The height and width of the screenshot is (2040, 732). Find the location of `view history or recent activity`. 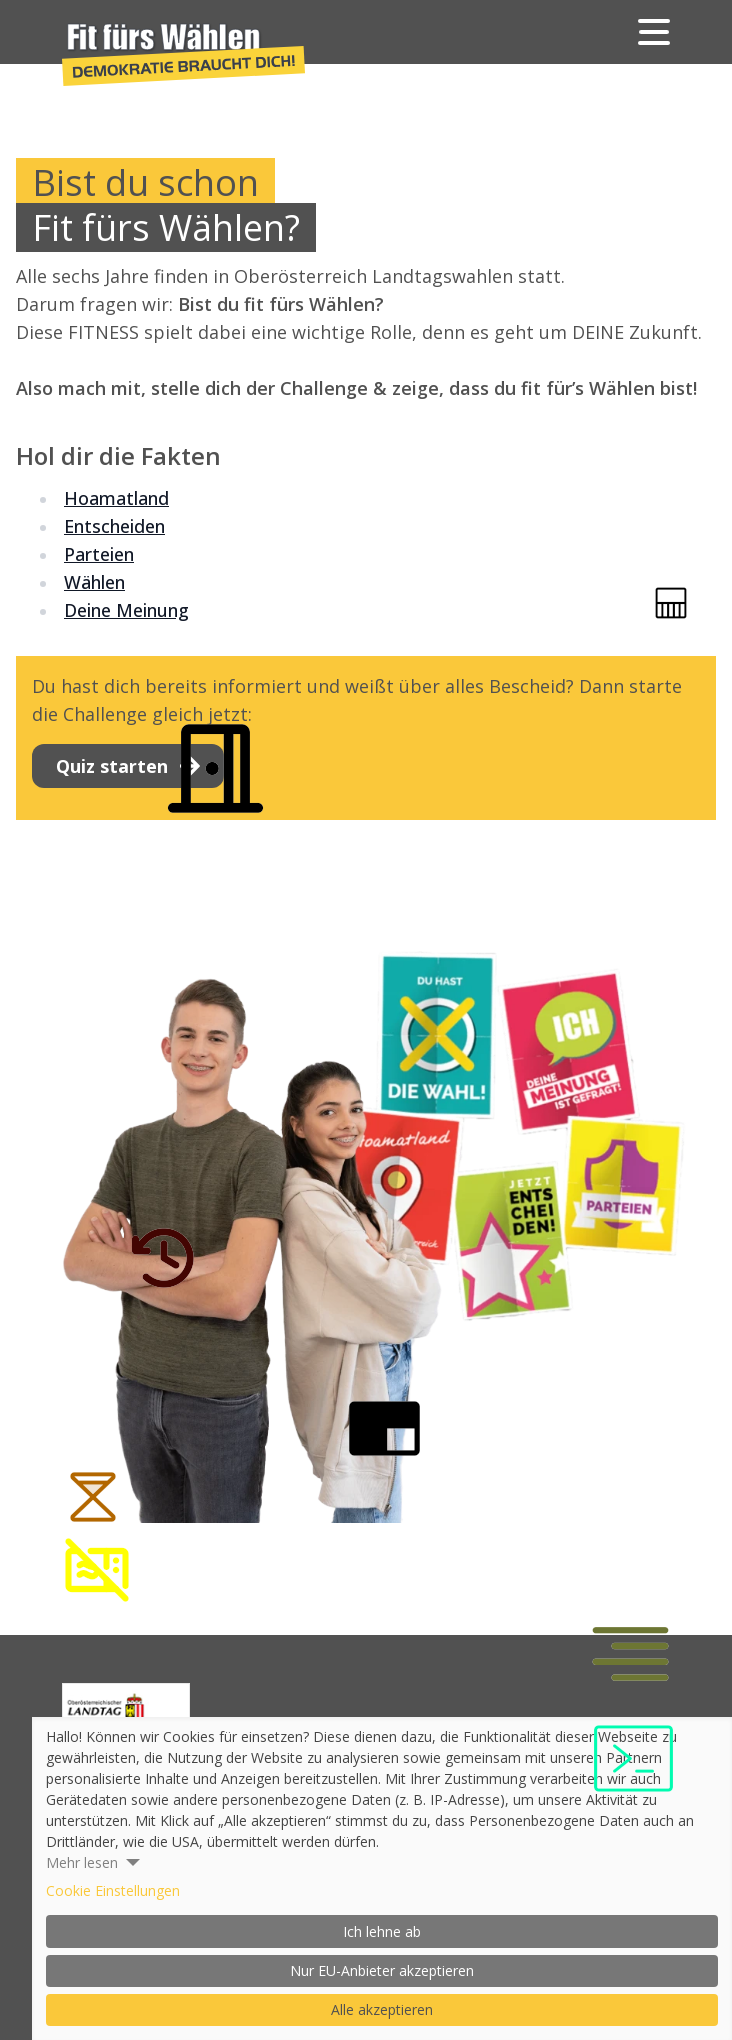

view history or recent activity is located at coordinates (164, 1258).